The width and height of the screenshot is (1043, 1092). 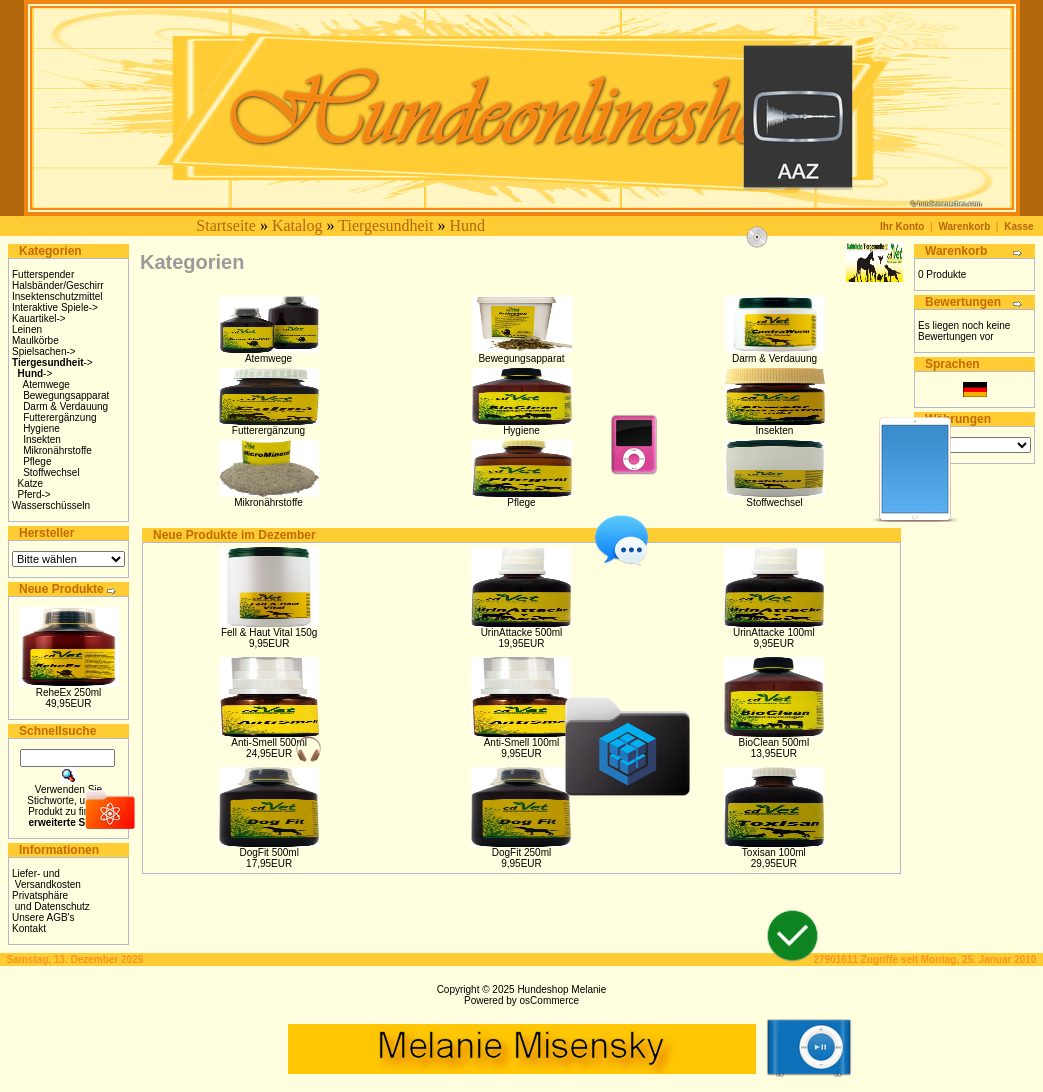 I want to click on open physics course materials folder, so click(x=110, y=811).